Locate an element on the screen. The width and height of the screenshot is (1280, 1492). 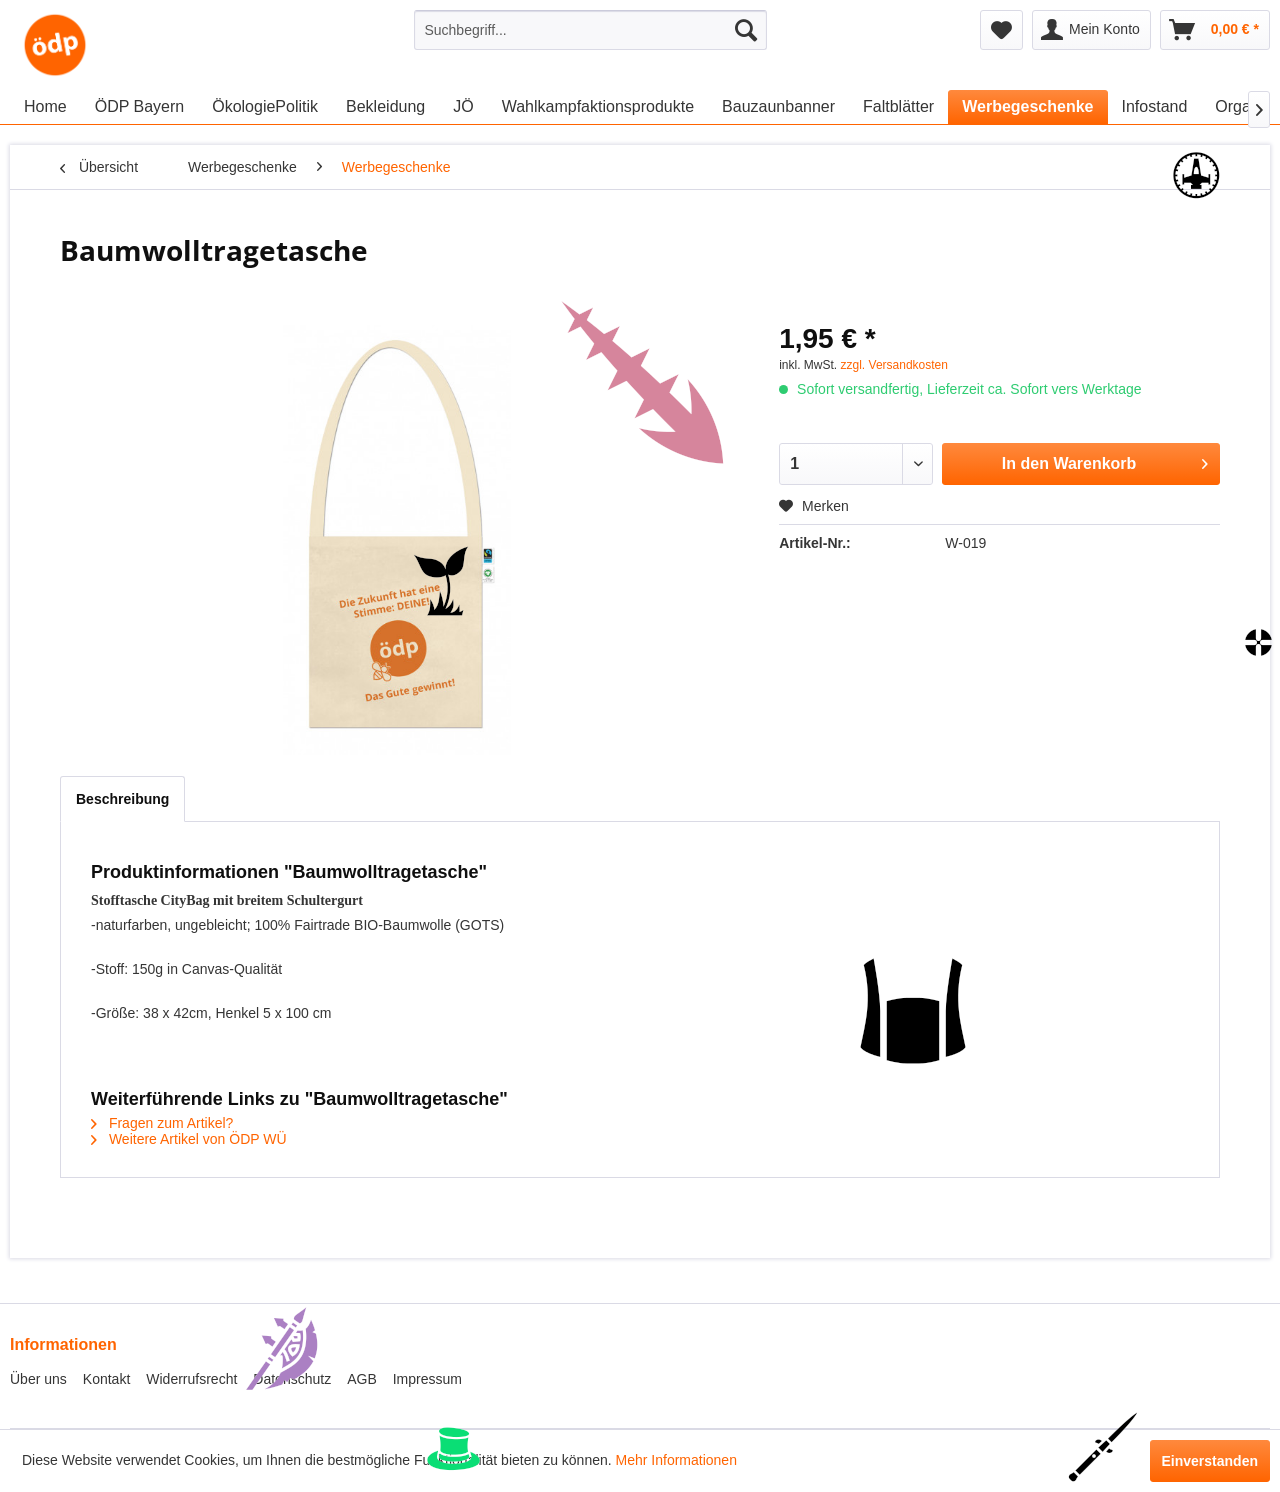
select a magician or performer character class is located at coordinates (453, 1449).